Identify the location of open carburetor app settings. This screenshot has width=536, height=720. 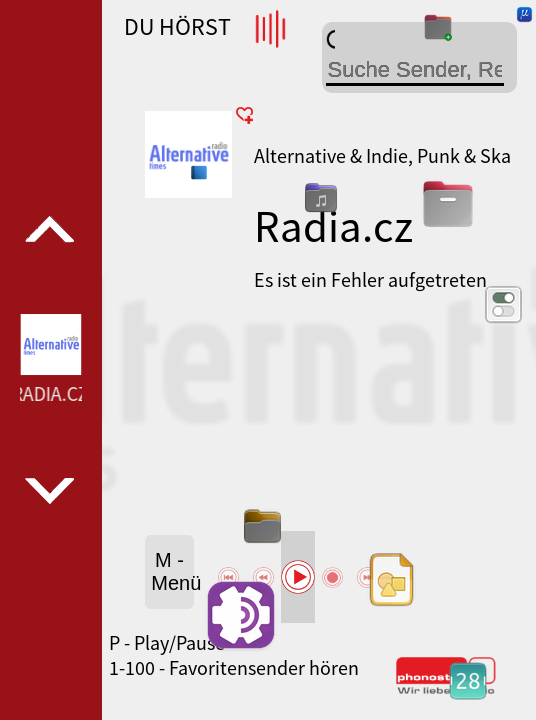
(241, 615).